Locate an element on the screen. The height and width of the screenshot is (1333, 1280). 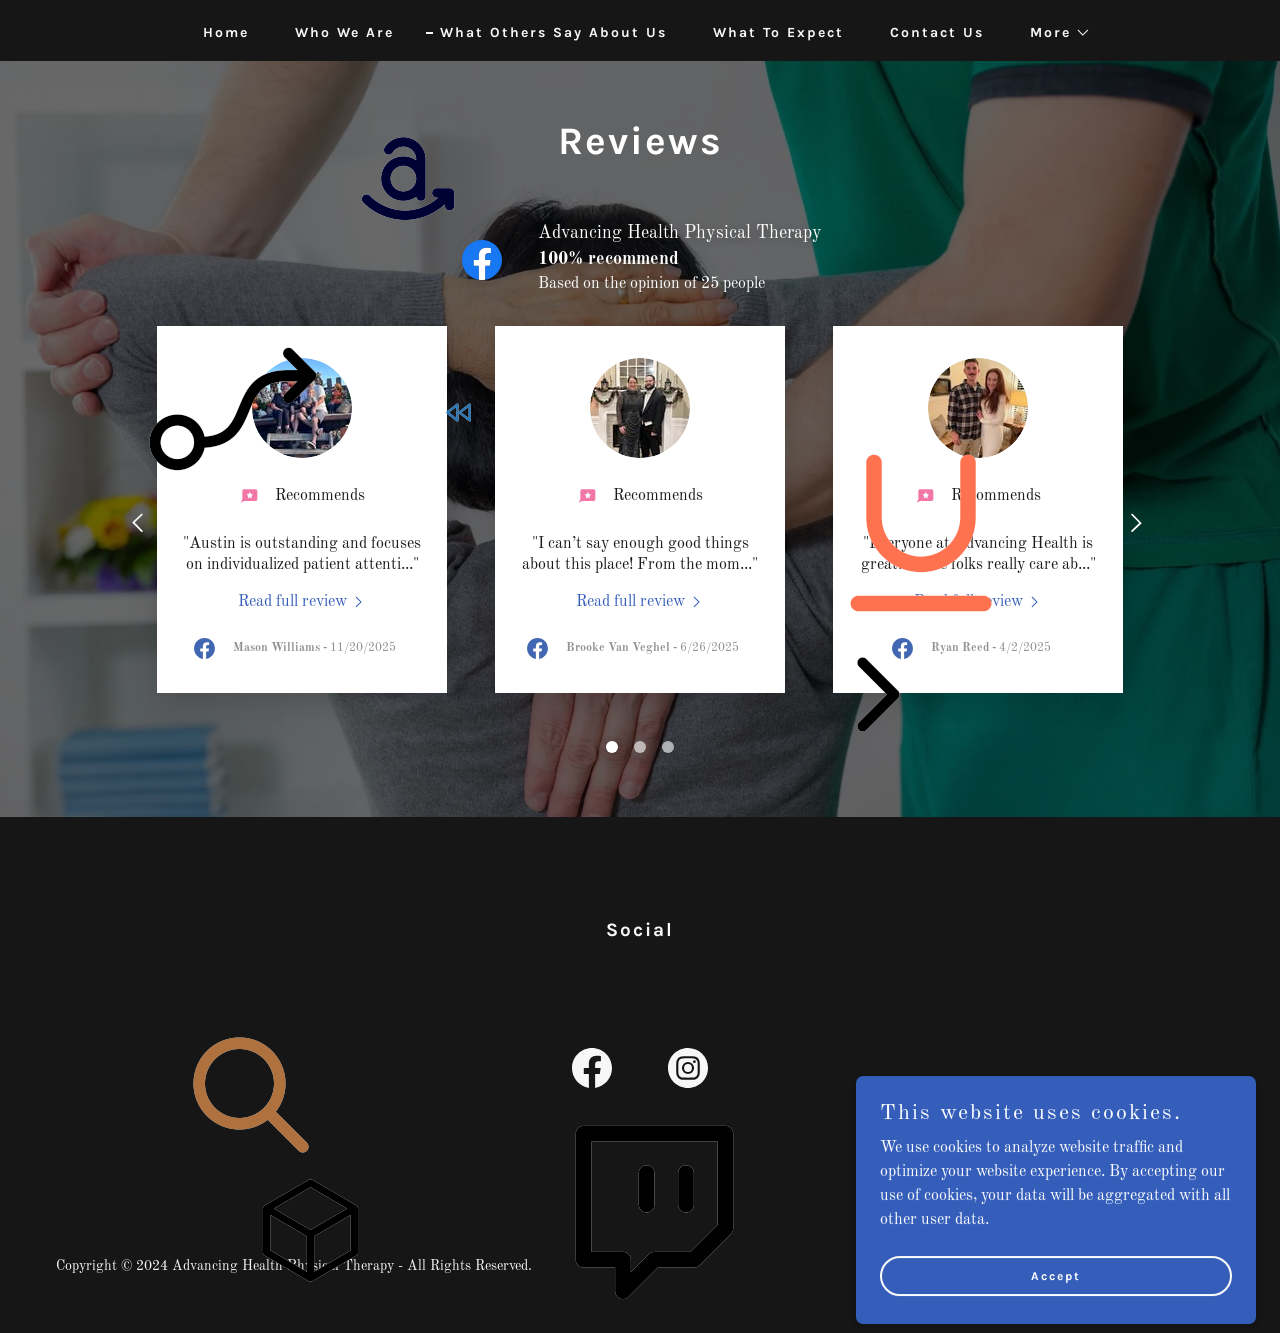
open the Amazon app or website is located at coordinates (405, 177).